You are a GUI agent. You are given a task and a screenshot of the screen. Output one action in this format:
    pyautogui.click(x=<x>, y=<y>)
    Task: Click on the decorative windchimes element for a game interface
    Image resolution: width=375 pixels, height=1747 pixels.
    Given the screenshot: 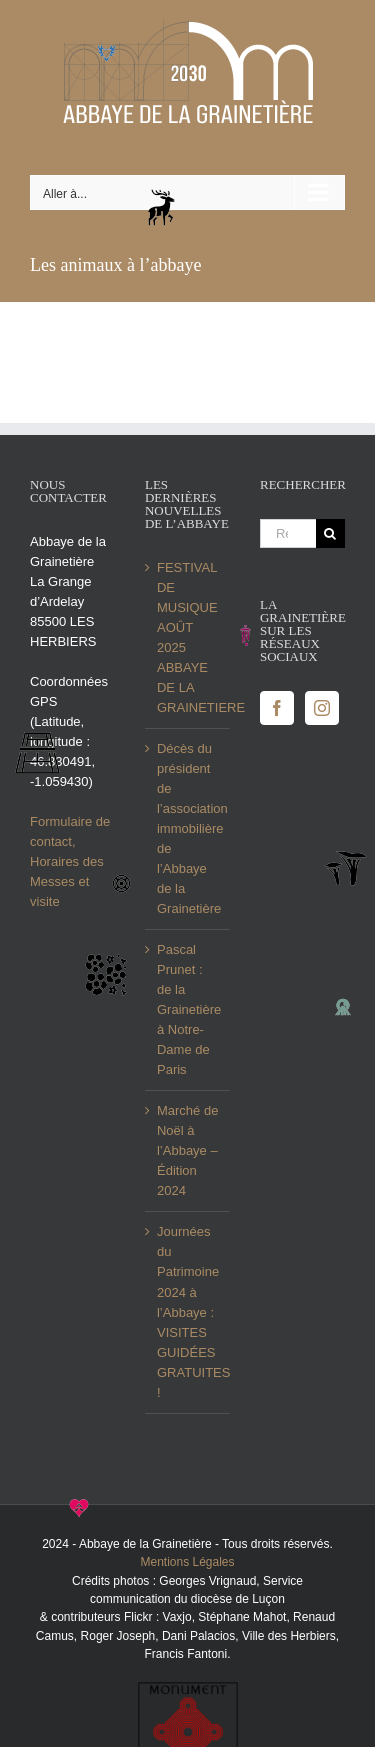 What is the action you would take?
    pyautogui.click(x=245, y=635)
    